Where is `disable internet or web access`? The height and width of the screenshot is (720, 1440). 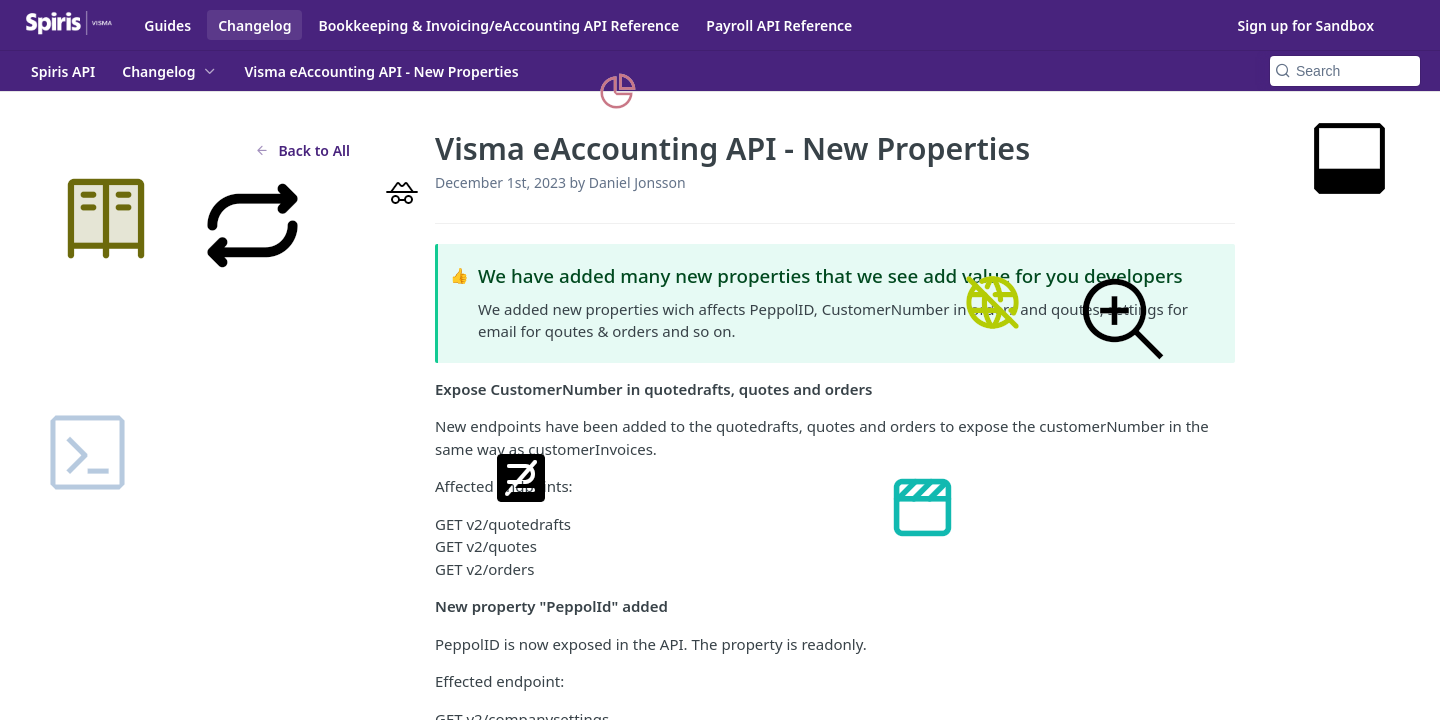
disable internet or web access is located at coordinates (992, 302).